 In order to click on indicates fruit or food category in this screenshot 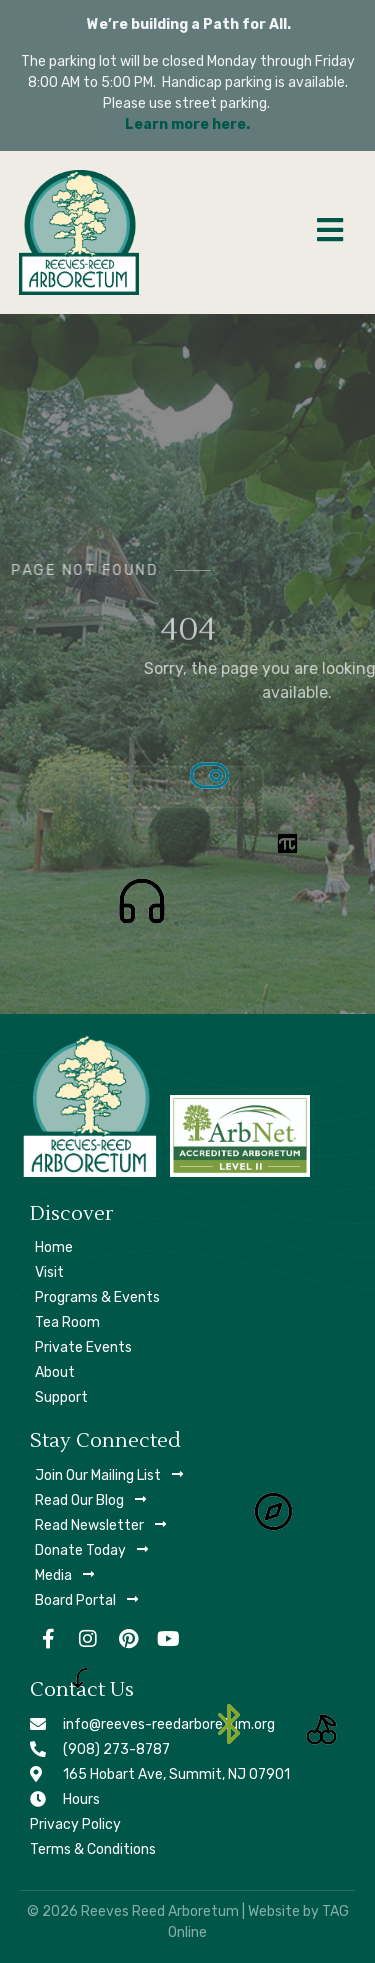, I will do `click(321, 1729)`.